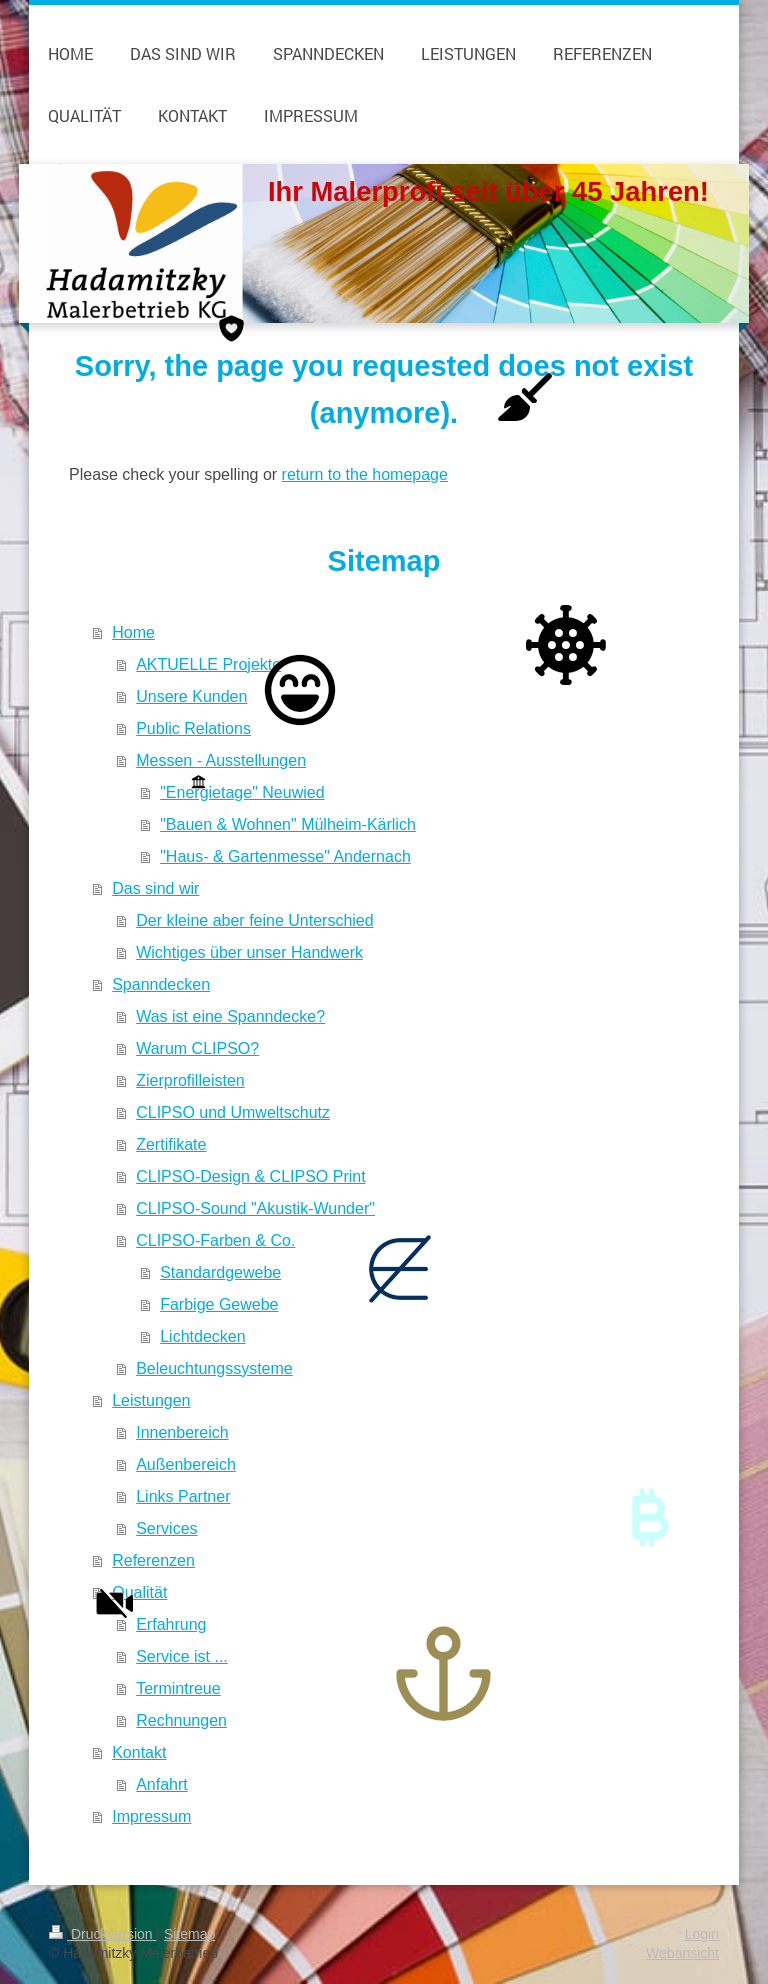  What do you see at coordinates (198, 781) in the screenshot?
I see `access educational or institutional resources` at bounding box center [198, 781].